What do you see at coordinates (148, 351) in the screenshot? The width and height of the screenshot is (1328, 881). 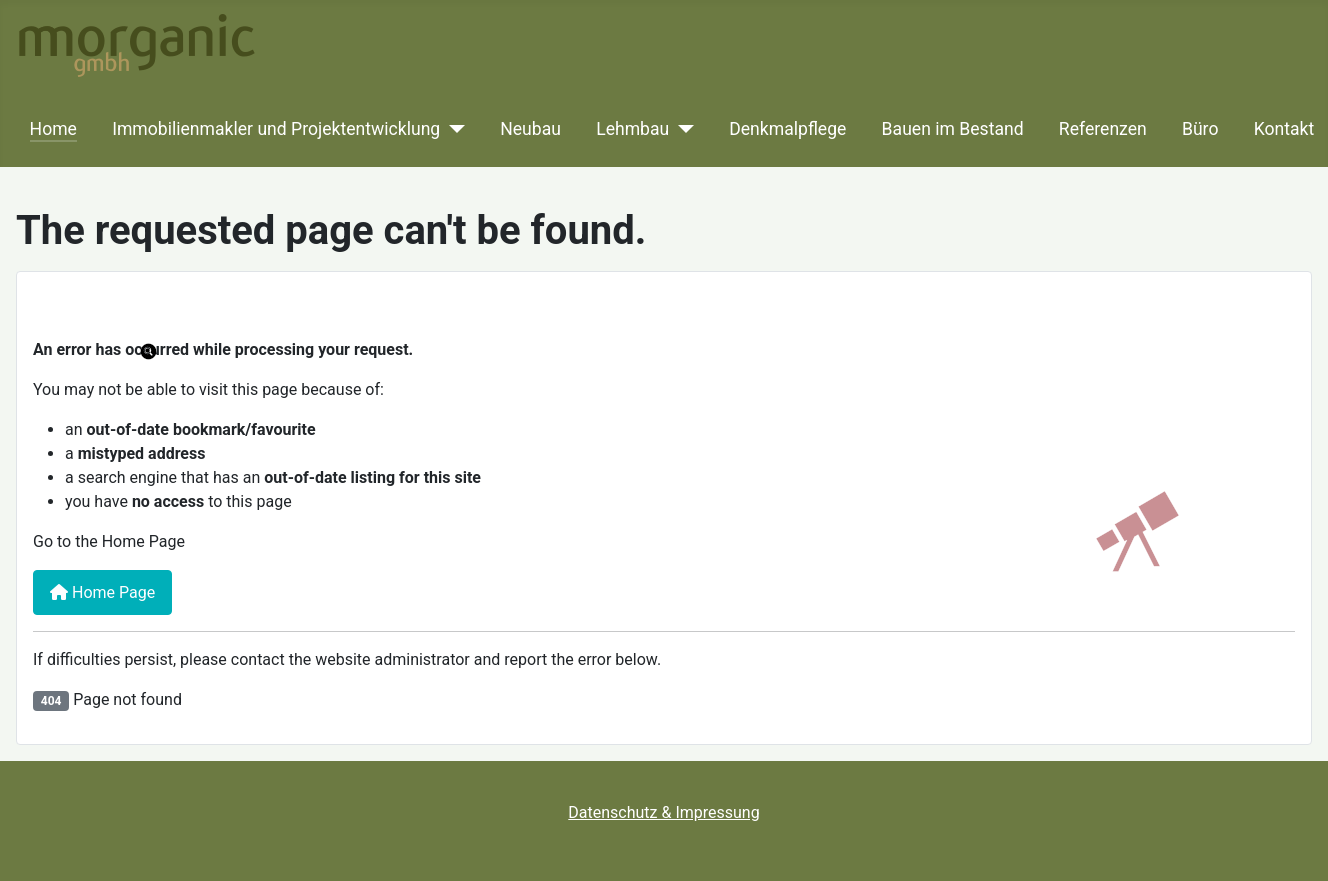 I see `tap to search` at bounding box center [148, 351].